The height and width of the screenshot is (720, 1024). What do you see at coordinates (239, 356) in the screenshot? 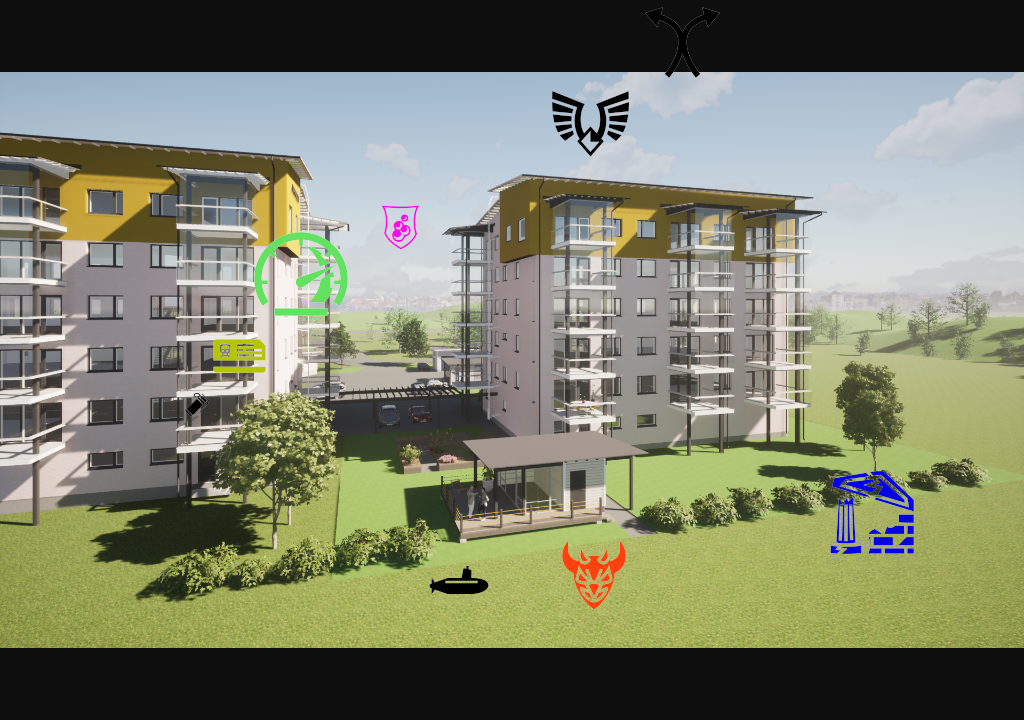
I see `view your subway or transit pass` at bounding box center [239, 356].